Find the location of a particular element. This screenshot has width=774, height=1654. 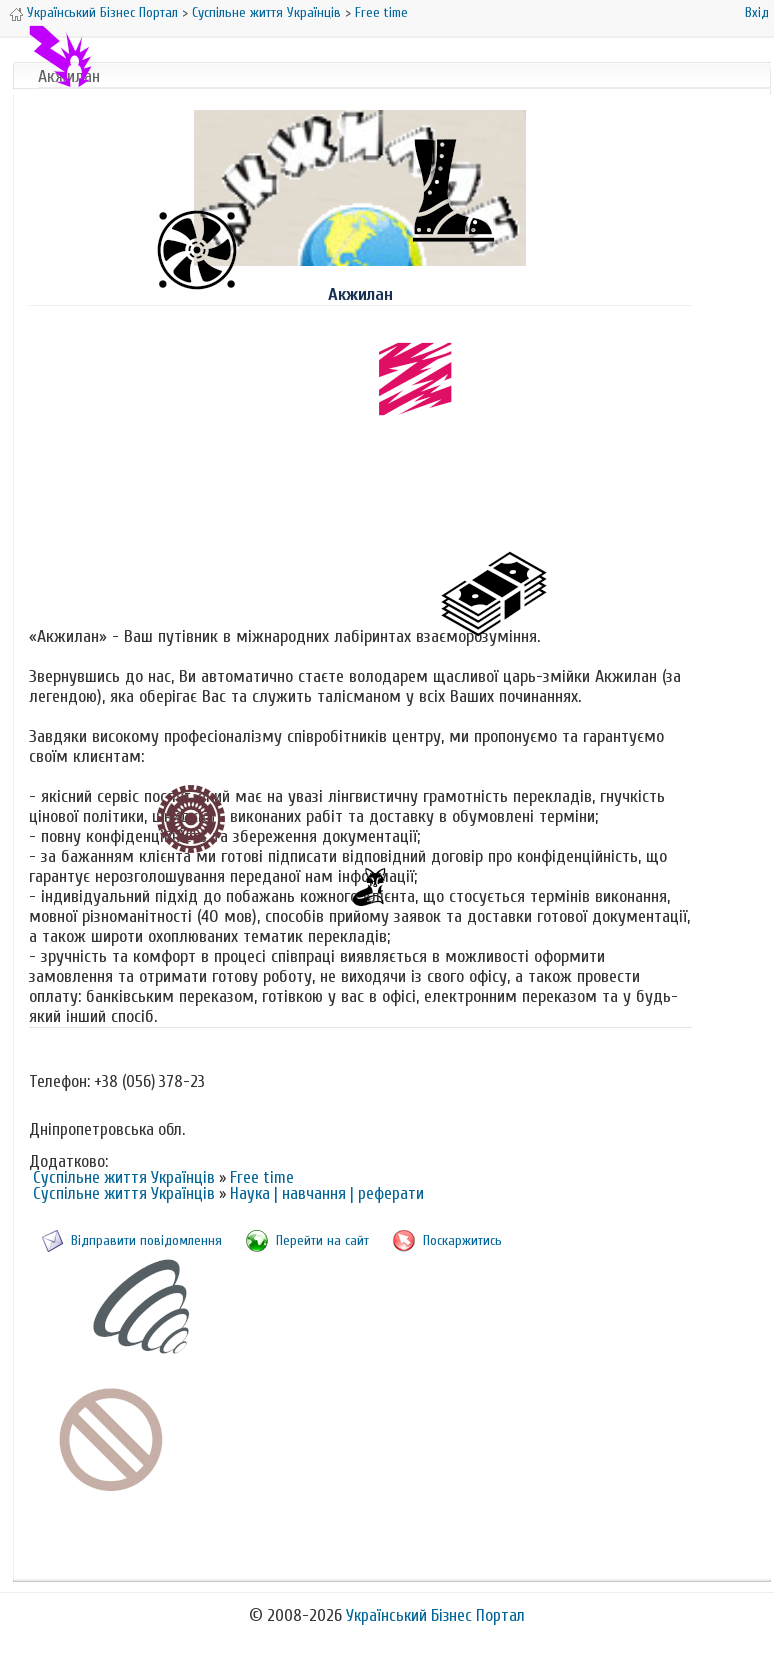

access game settings or configuration menu is located at coordinates (191, 819).